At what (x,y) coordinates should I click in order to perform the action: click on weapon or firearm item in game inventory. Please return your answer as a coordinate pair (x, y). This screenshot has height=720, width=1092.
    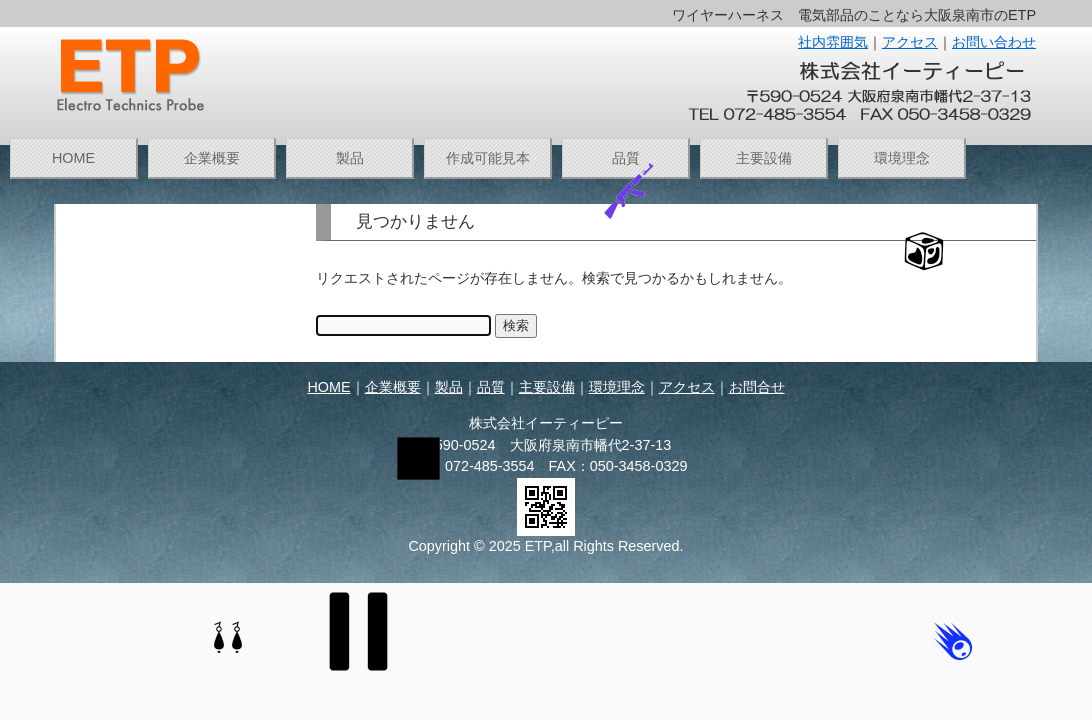
    Looking at the image, I should click on (629, 191).